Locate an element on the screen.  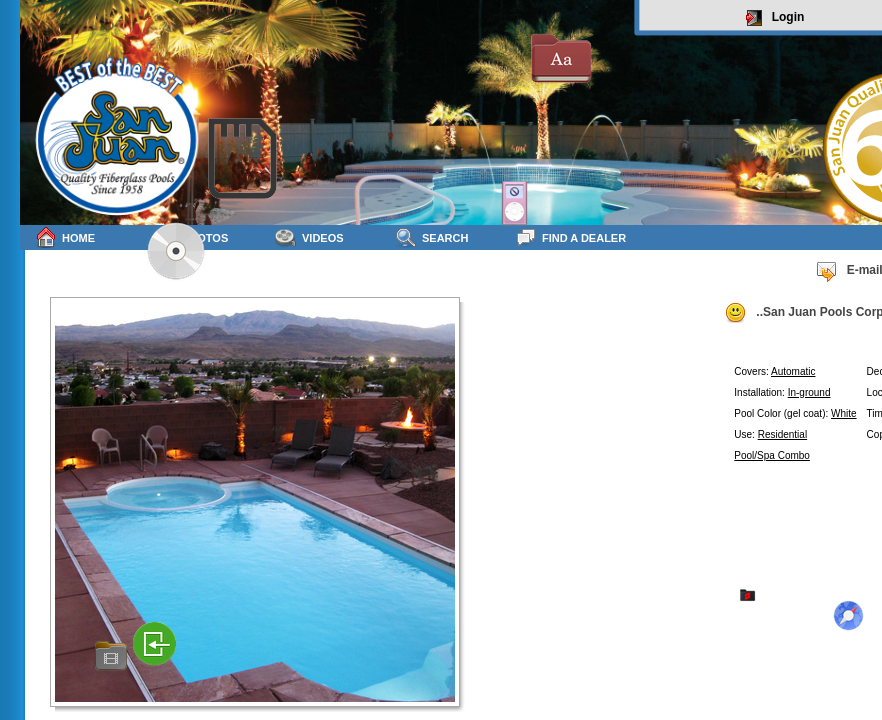
open folder containing youtube shorts downloads is located at coordinates (747, 595).